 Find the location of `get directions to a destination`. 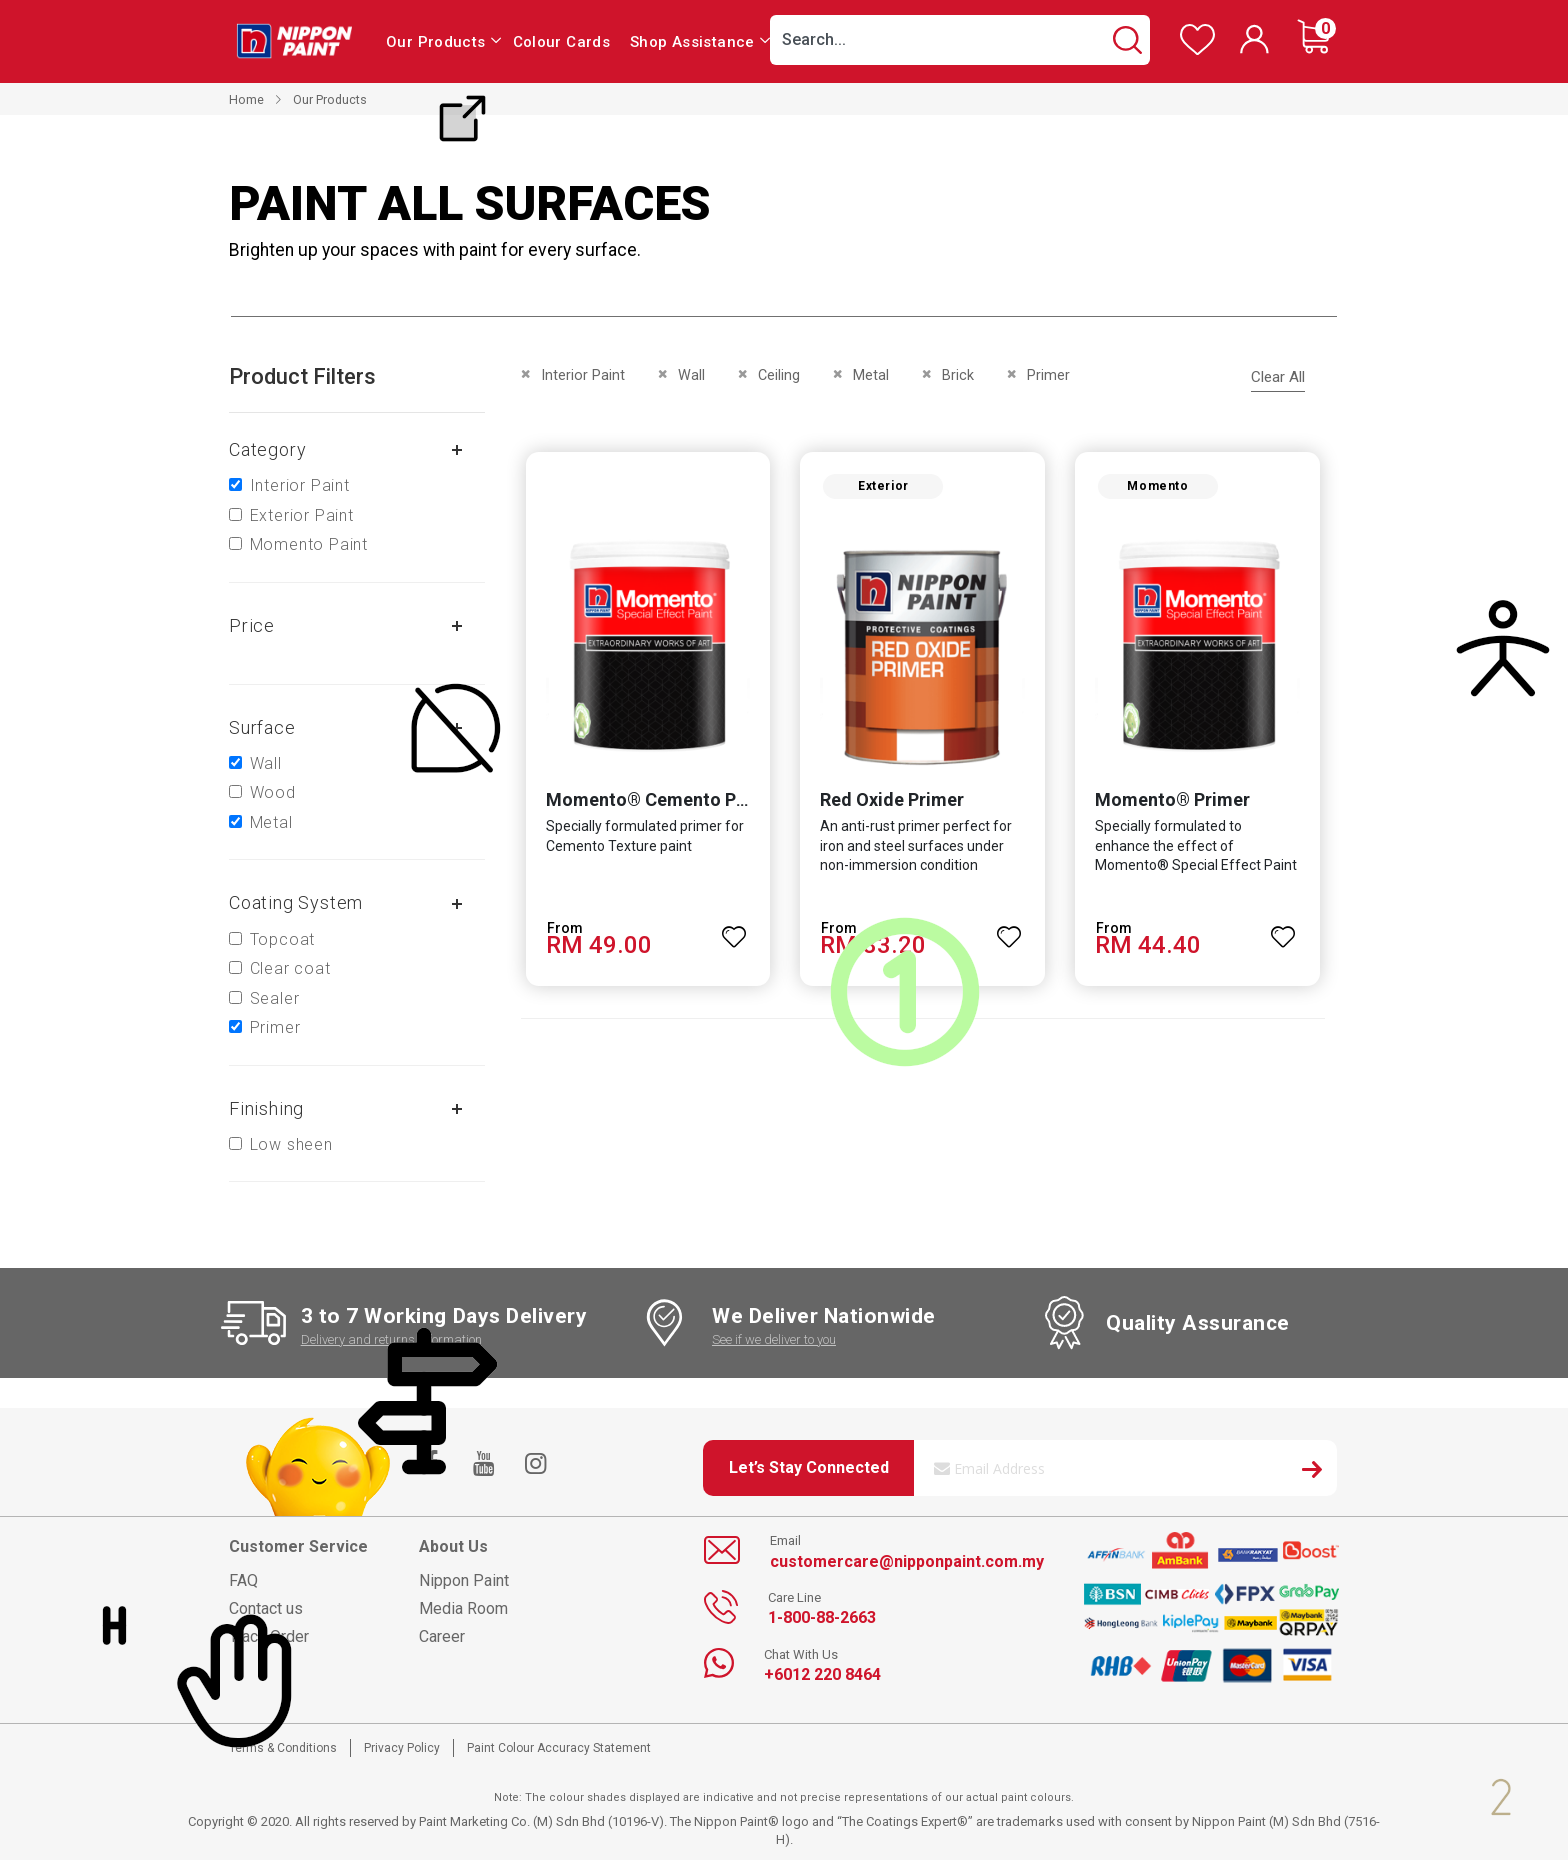

get directions to a destination is located at coordinates (424, 1401).